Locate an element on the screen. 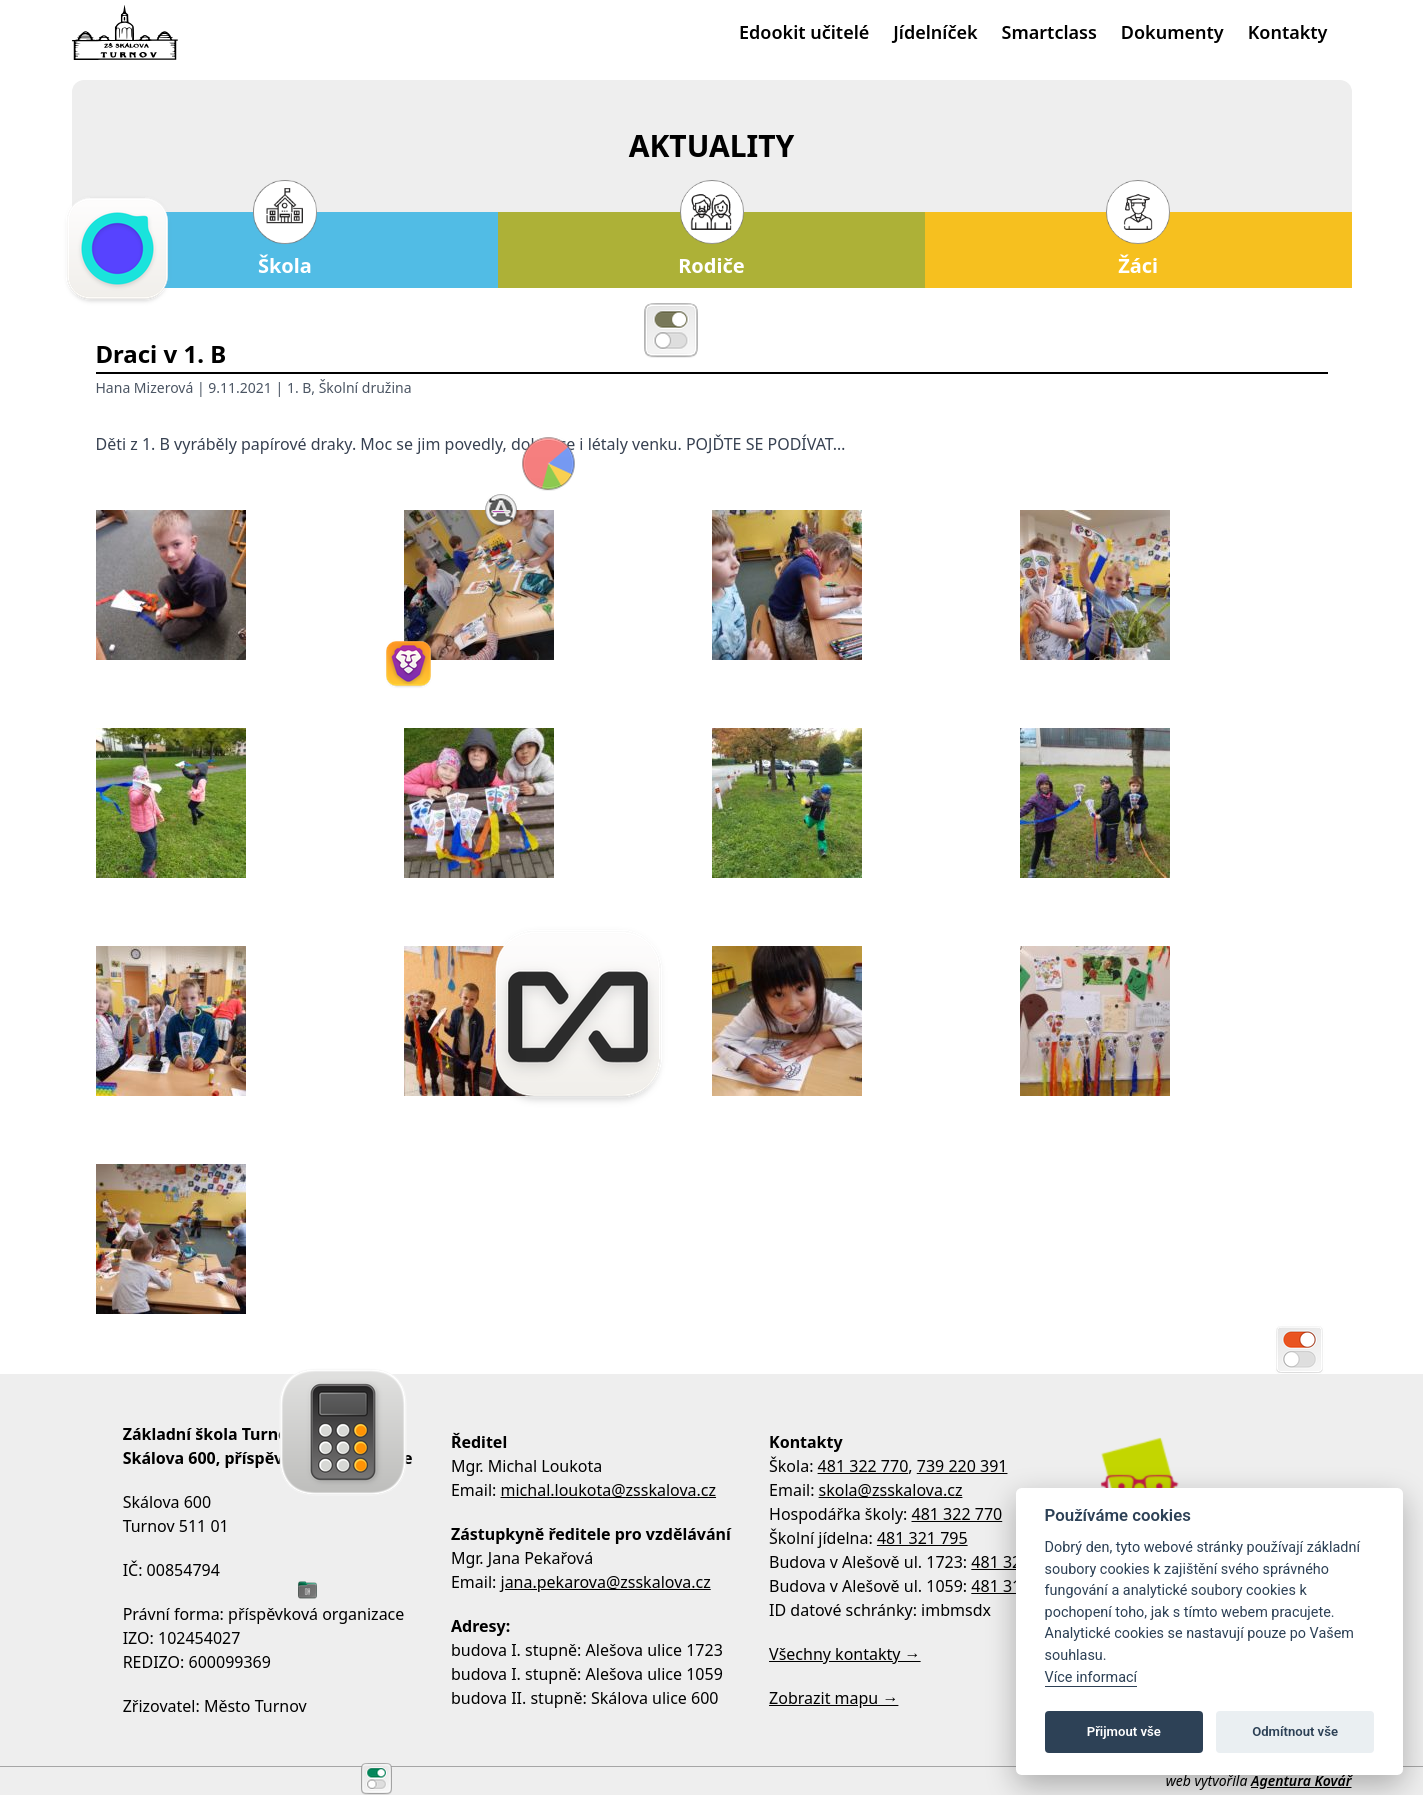 The width and height of the screenshot is (1423, 1795). open unity tweak tool settings is located at coordinates (1299, 1349).